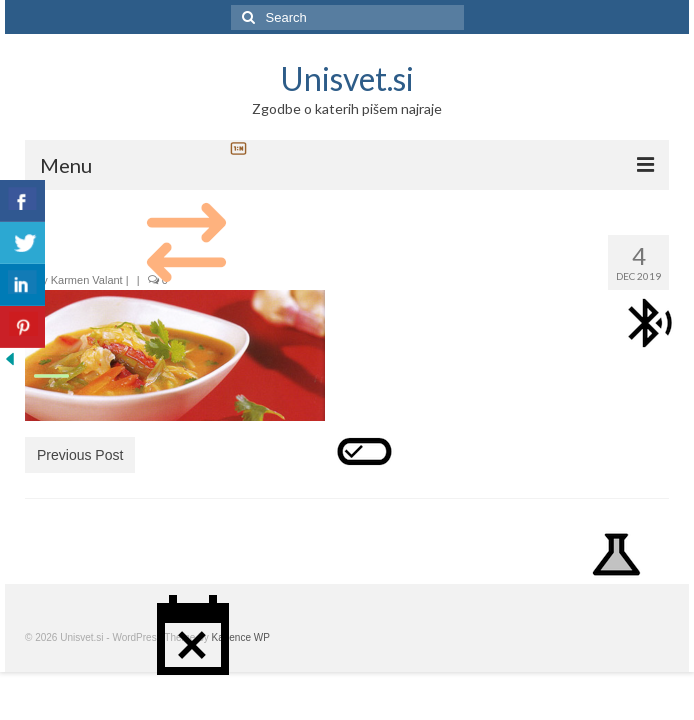  Describe the element at coordinates (616, 554) in the screenshot. I see `access science or laboratory features` at that location.